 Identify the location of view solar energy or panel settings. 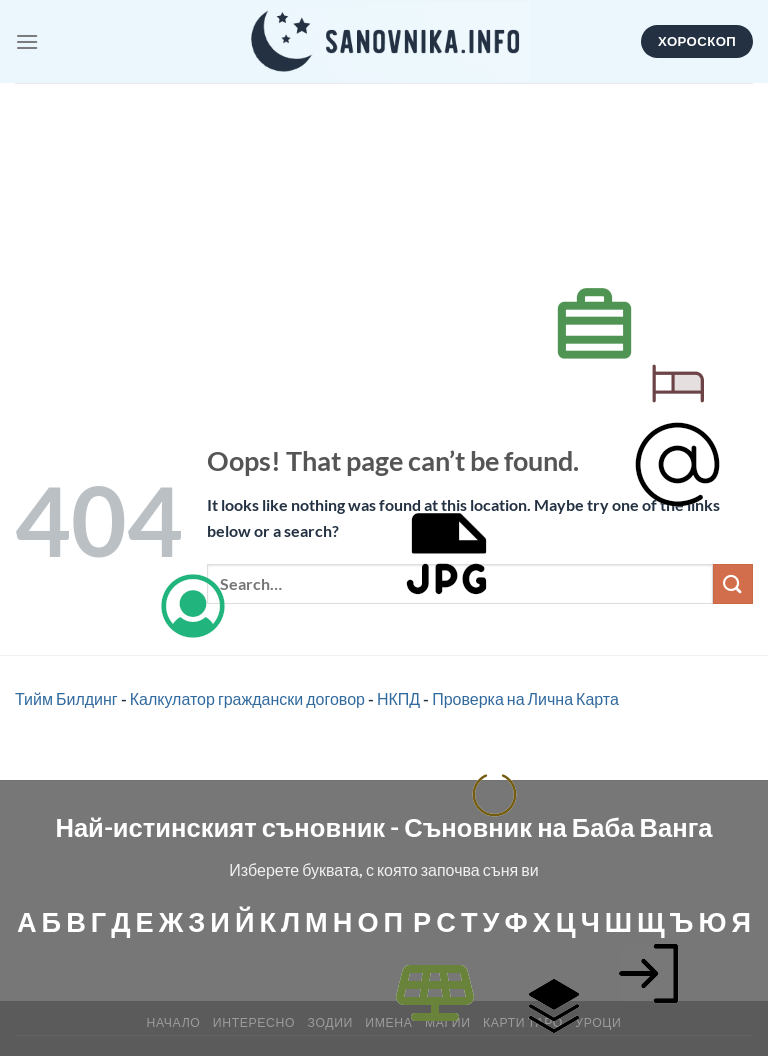
(435, 993).